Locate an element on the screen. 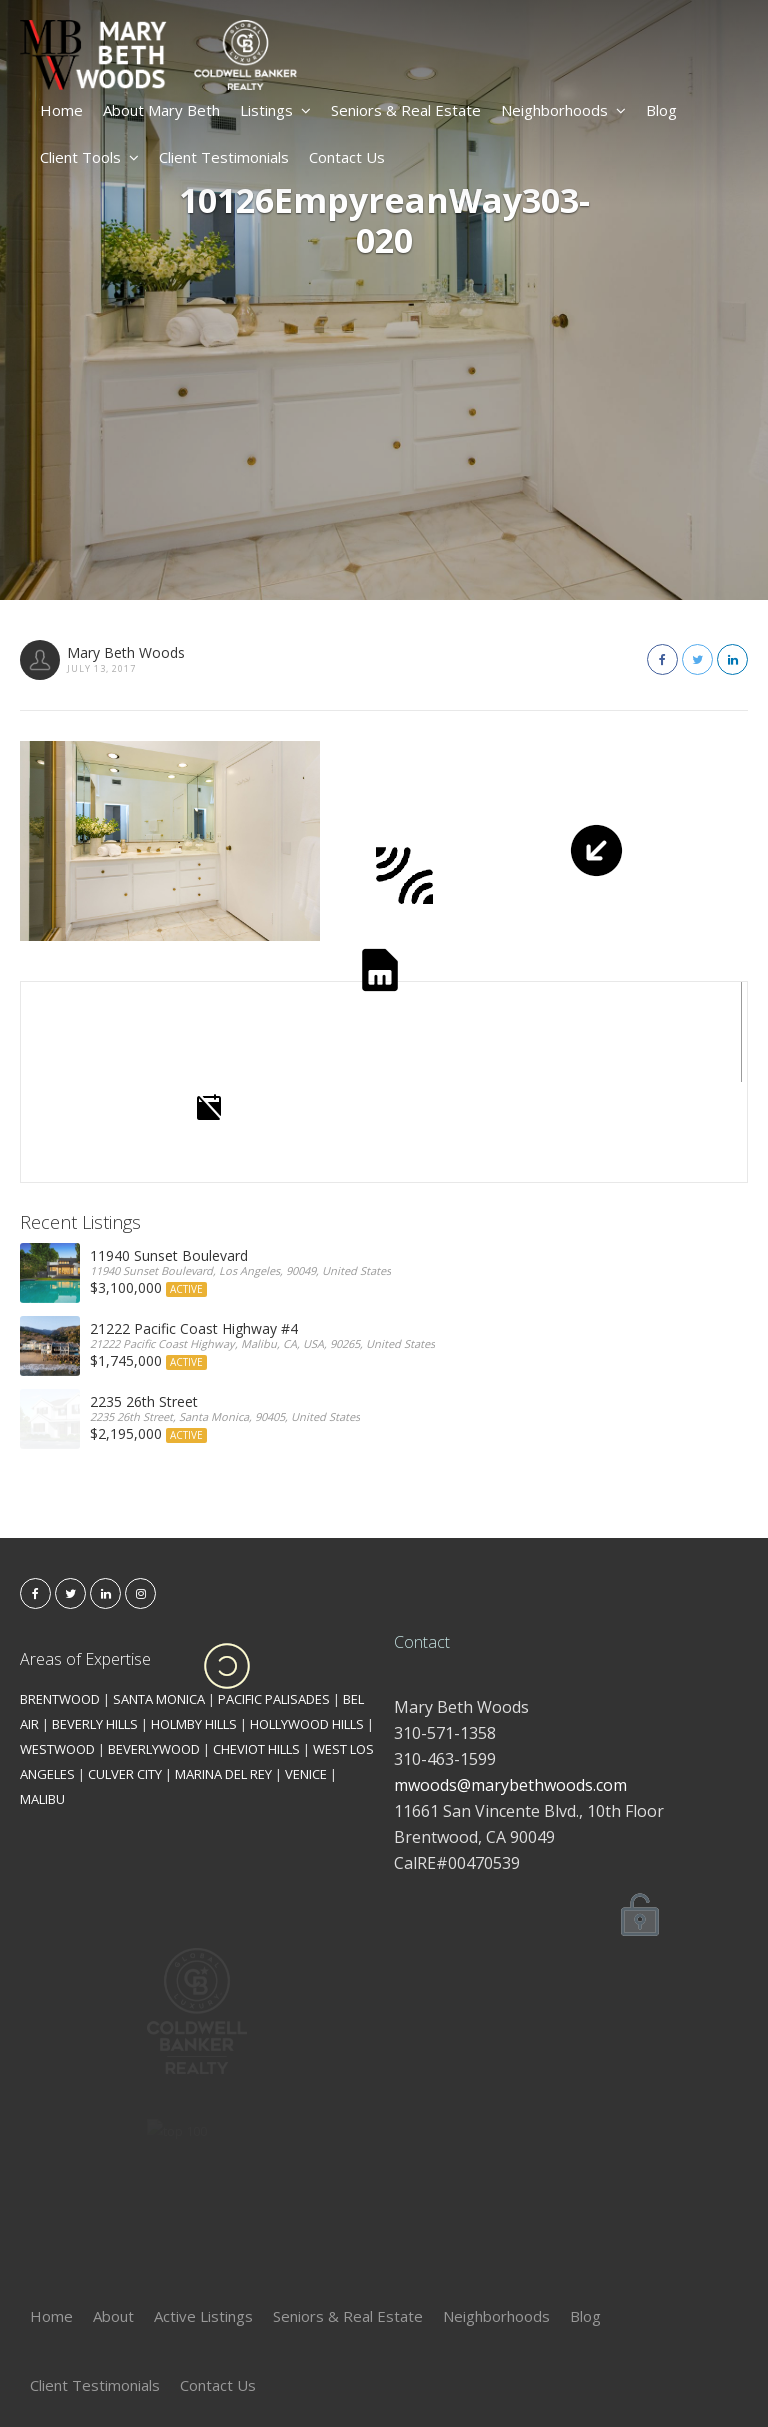  unlock or access secured content is located at coordinates (640, 1917).